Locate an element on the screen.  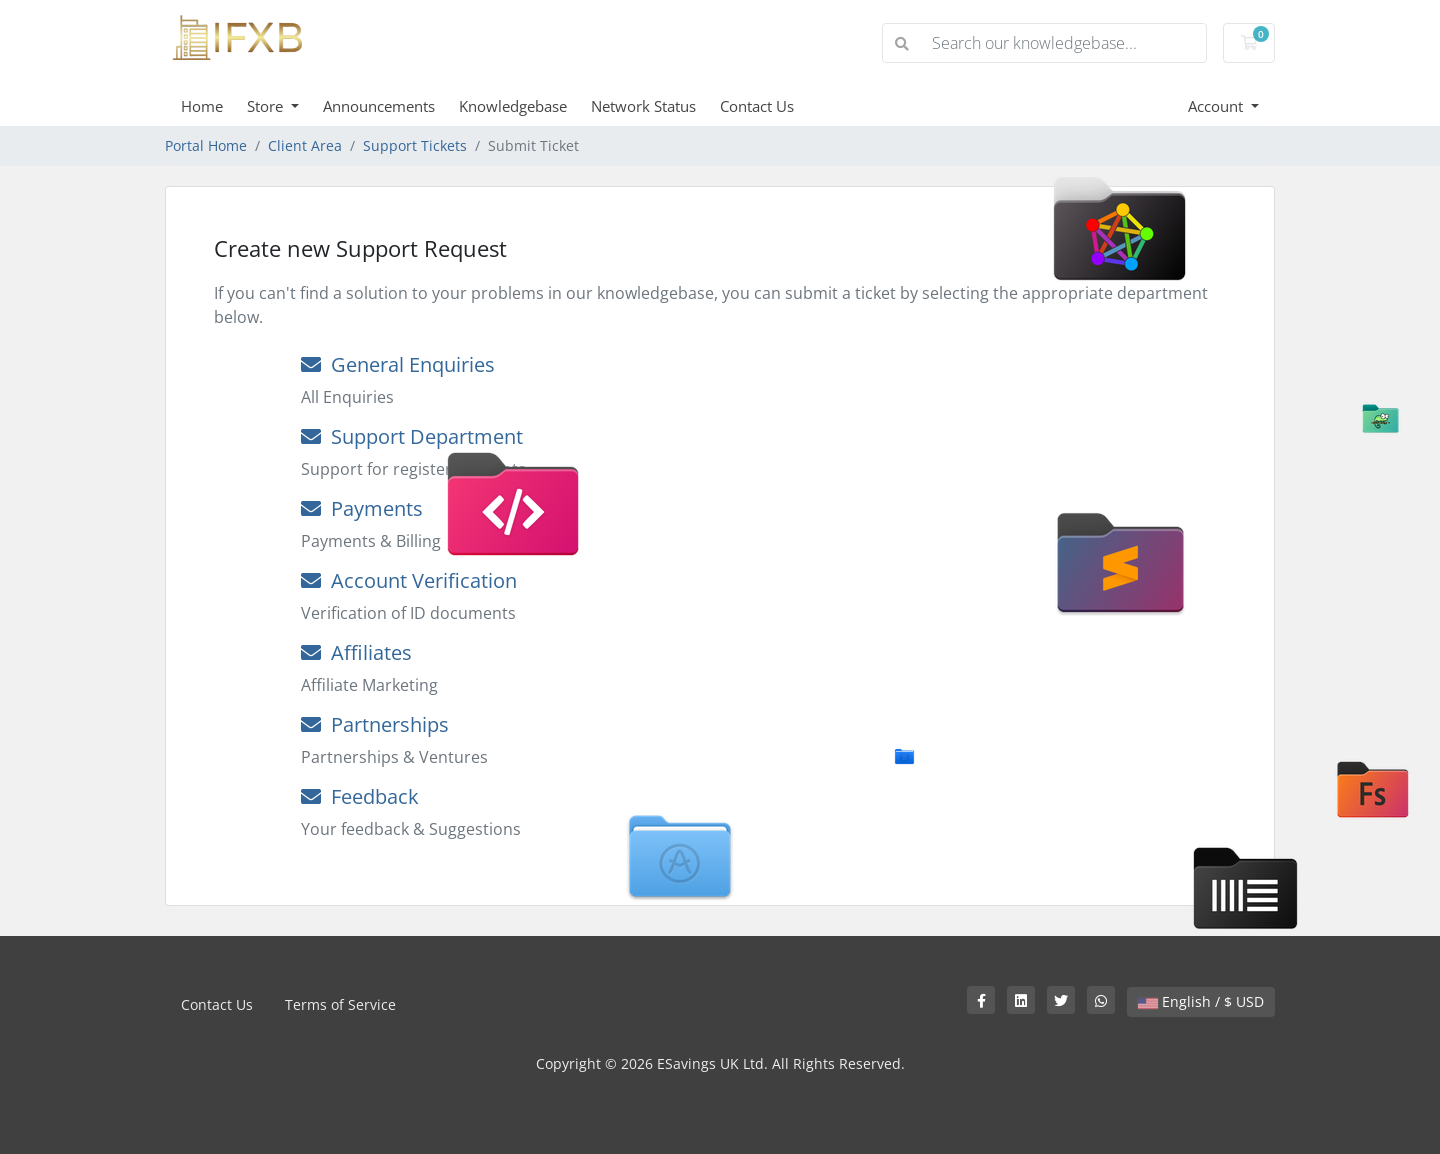
open sublime text project folder is located at coordinates (1120, 566).